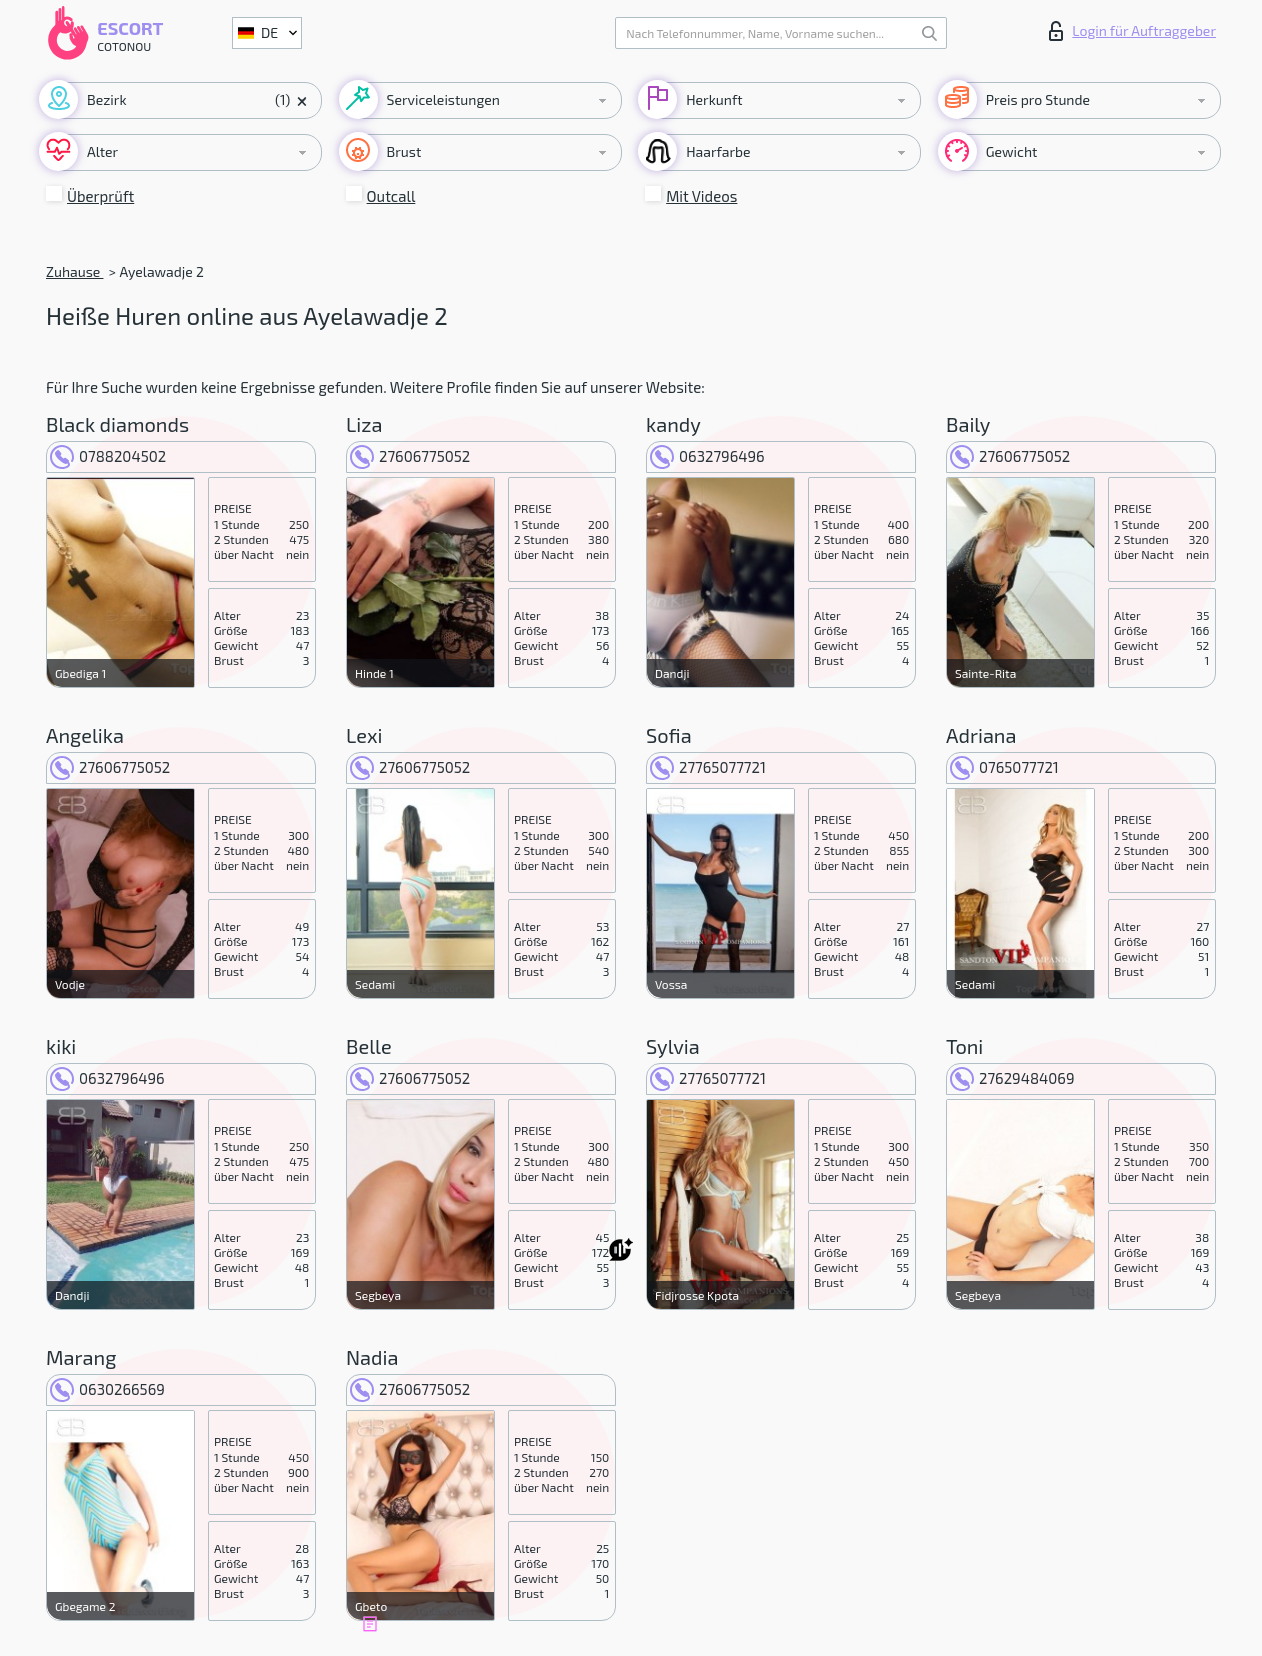 Image resolution: width=1262 pixels, height=1656 pixels. Describe the element at coordinates (620, 1250) in the screenshot. I see `start a voice conversation with AI assistant` at that location.